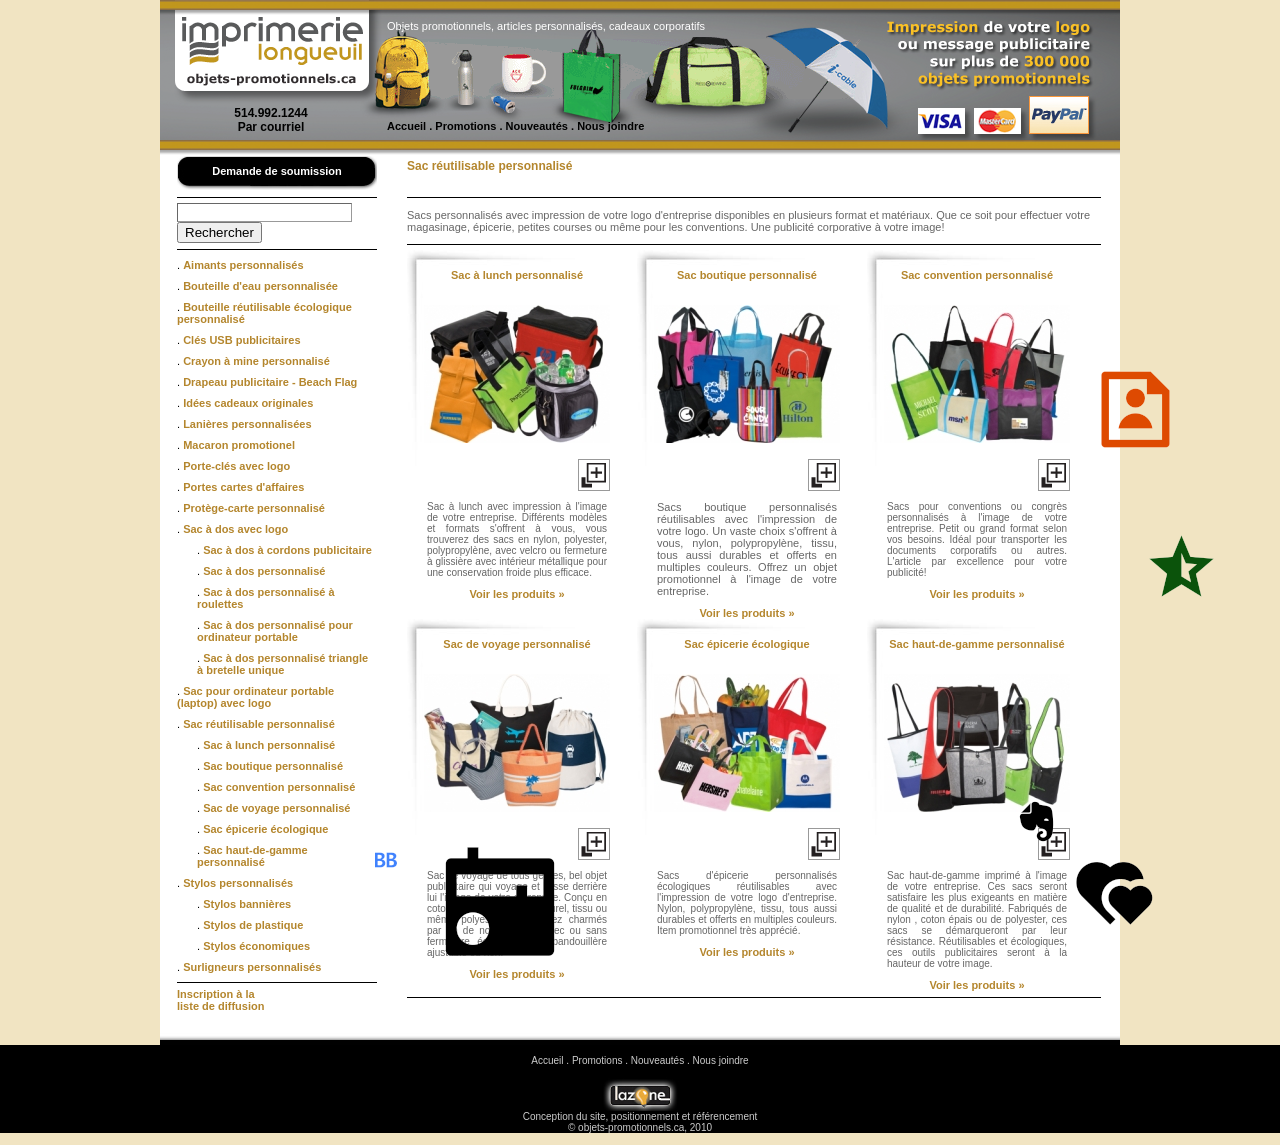 This screenshot has height=1145, width=1280. Describe the element at coordinates (1036, 820) in the screenshot. I see `open Evernote app` at that location.